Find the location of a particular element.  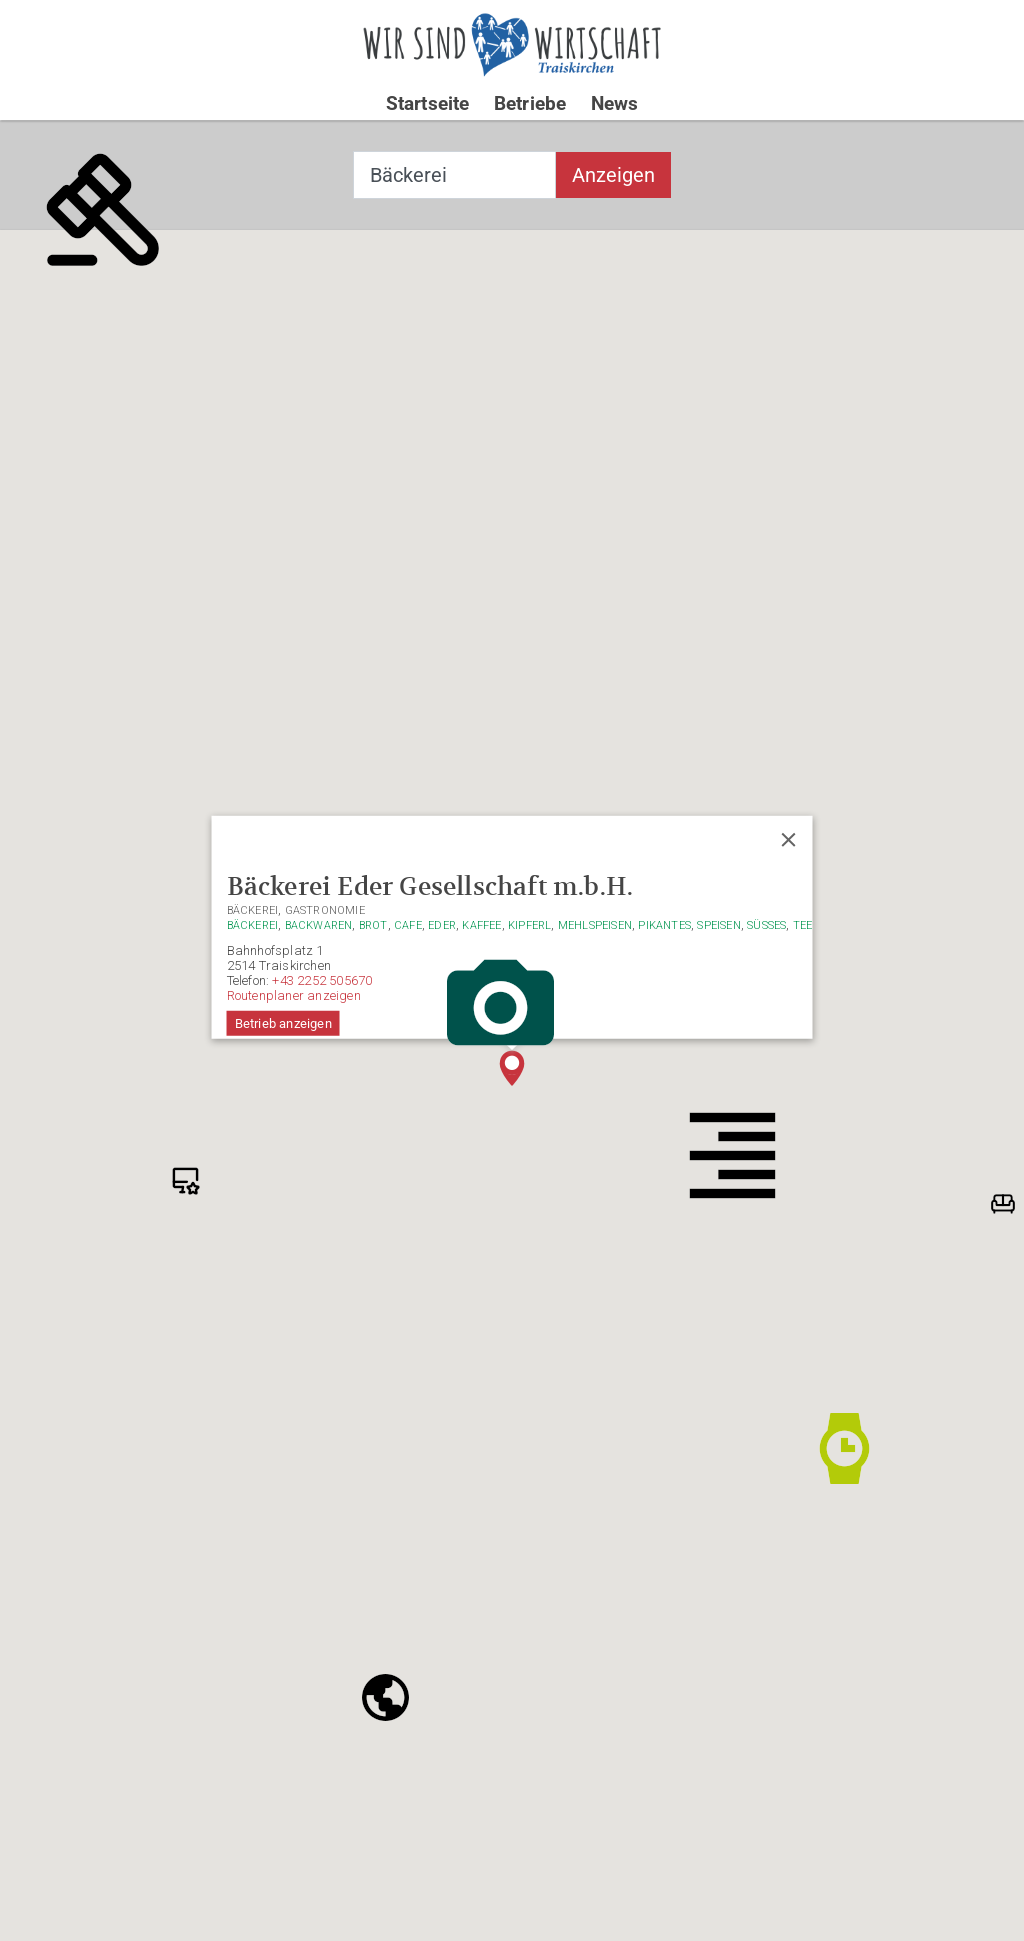

view time or clock settings is located at coordinates (844, 1448).